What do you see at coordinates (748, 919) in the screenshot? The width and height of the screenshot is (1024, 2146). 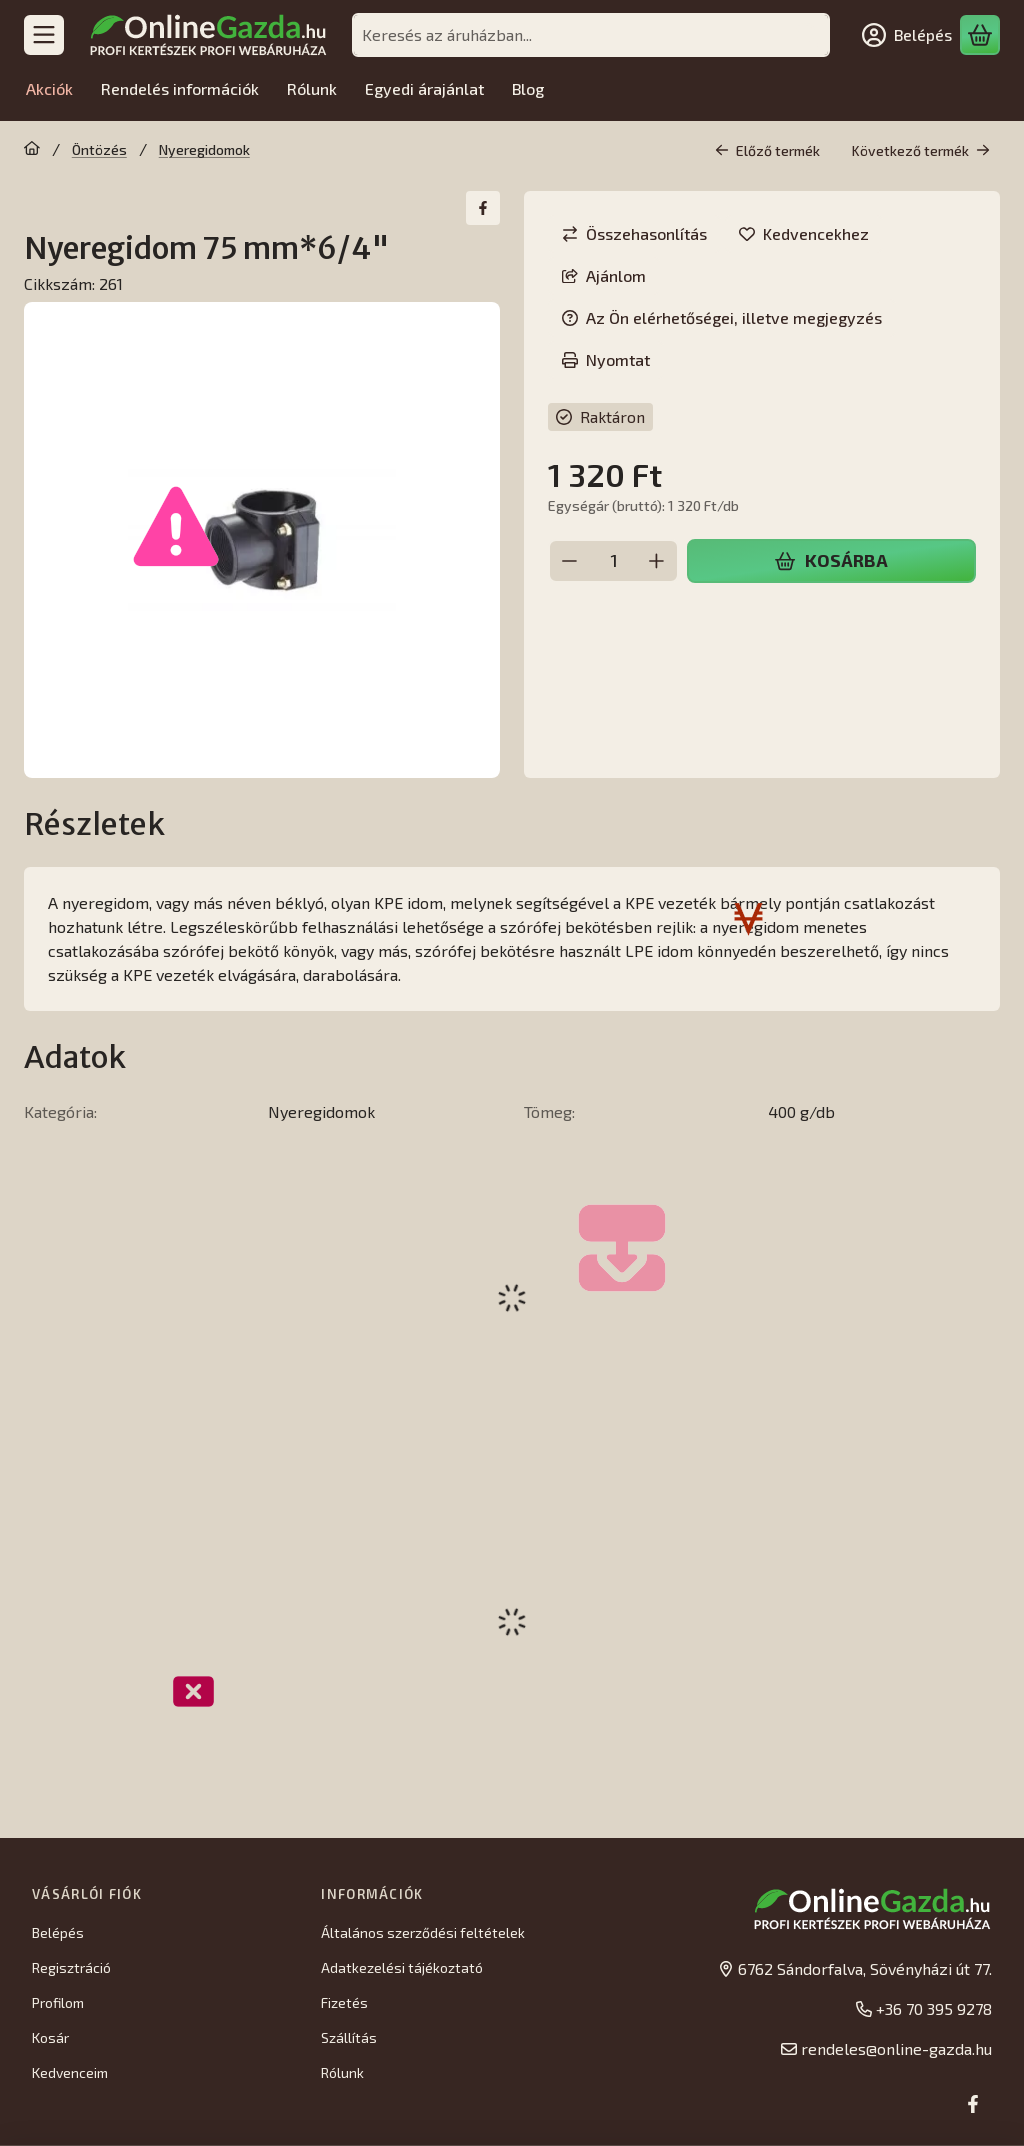 I see `viacoin cryptocurrency logo` at bounding box center [748, 919].